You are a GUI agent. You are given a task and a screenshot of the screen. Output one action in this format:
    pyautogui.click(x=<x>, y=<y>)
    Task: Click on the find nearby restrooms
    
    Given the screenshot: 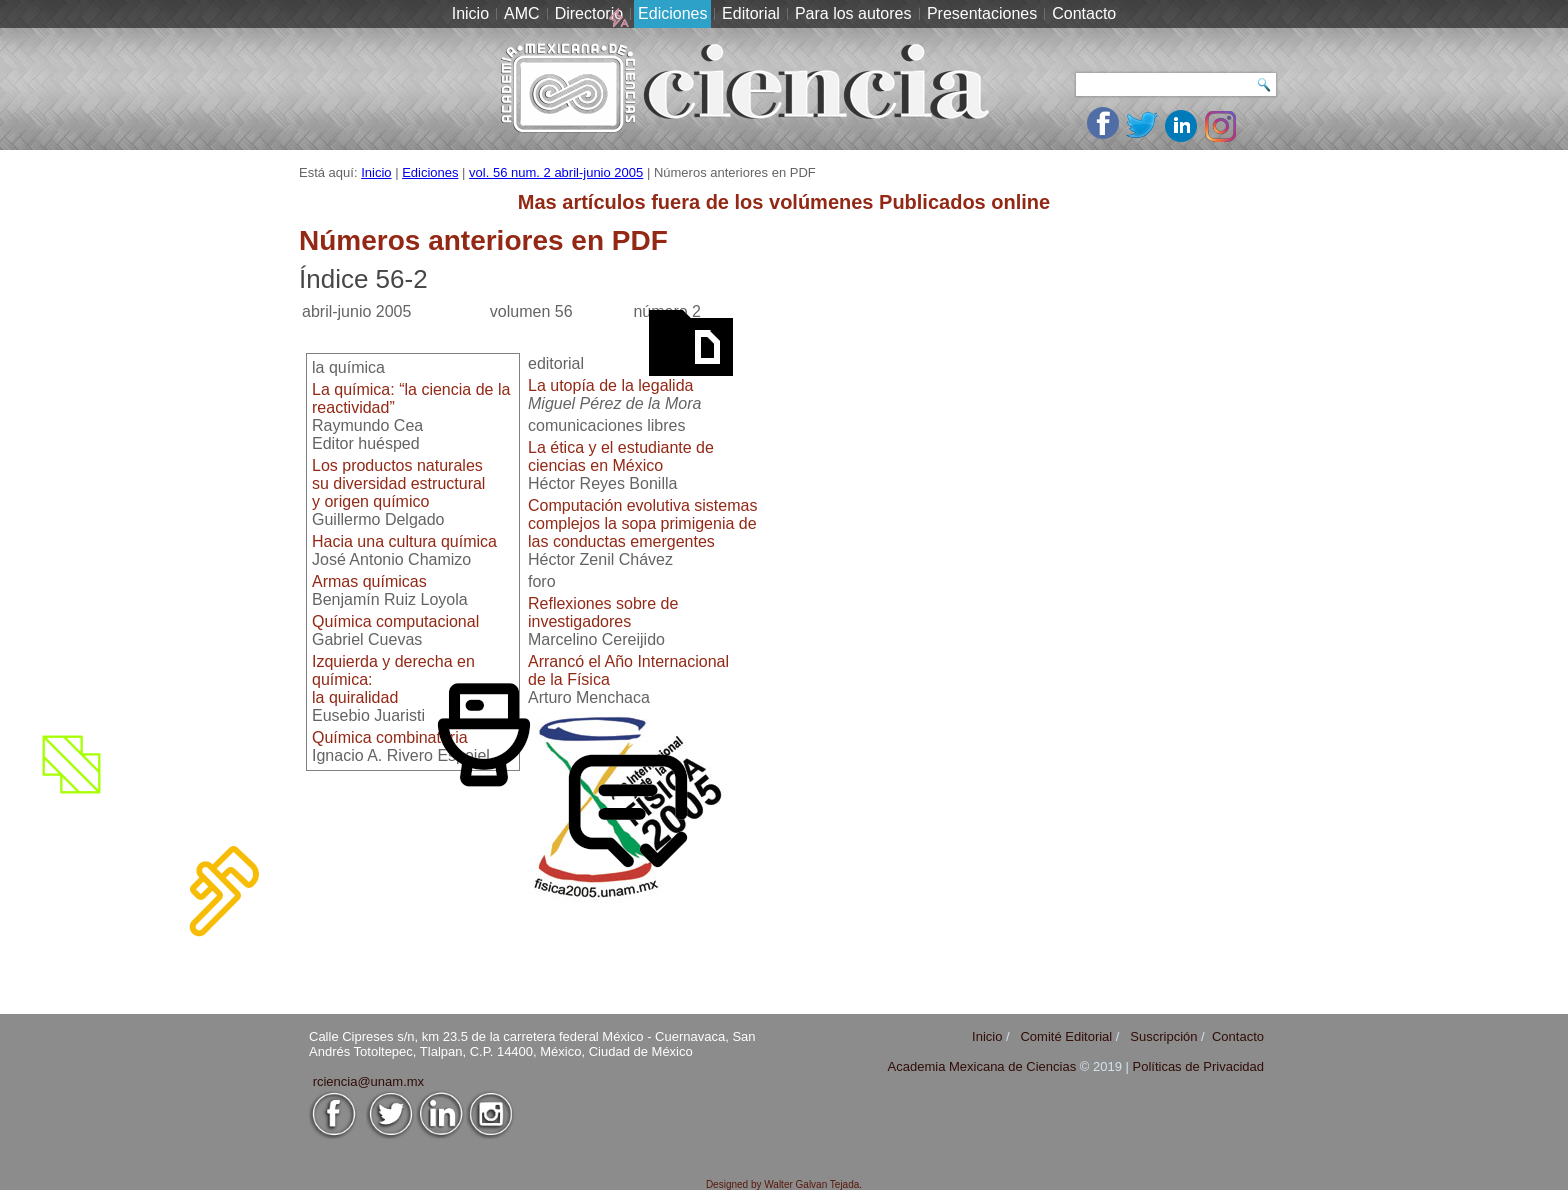 What is the action you would take?
    pyautogui.click(x=484, y=733)
    